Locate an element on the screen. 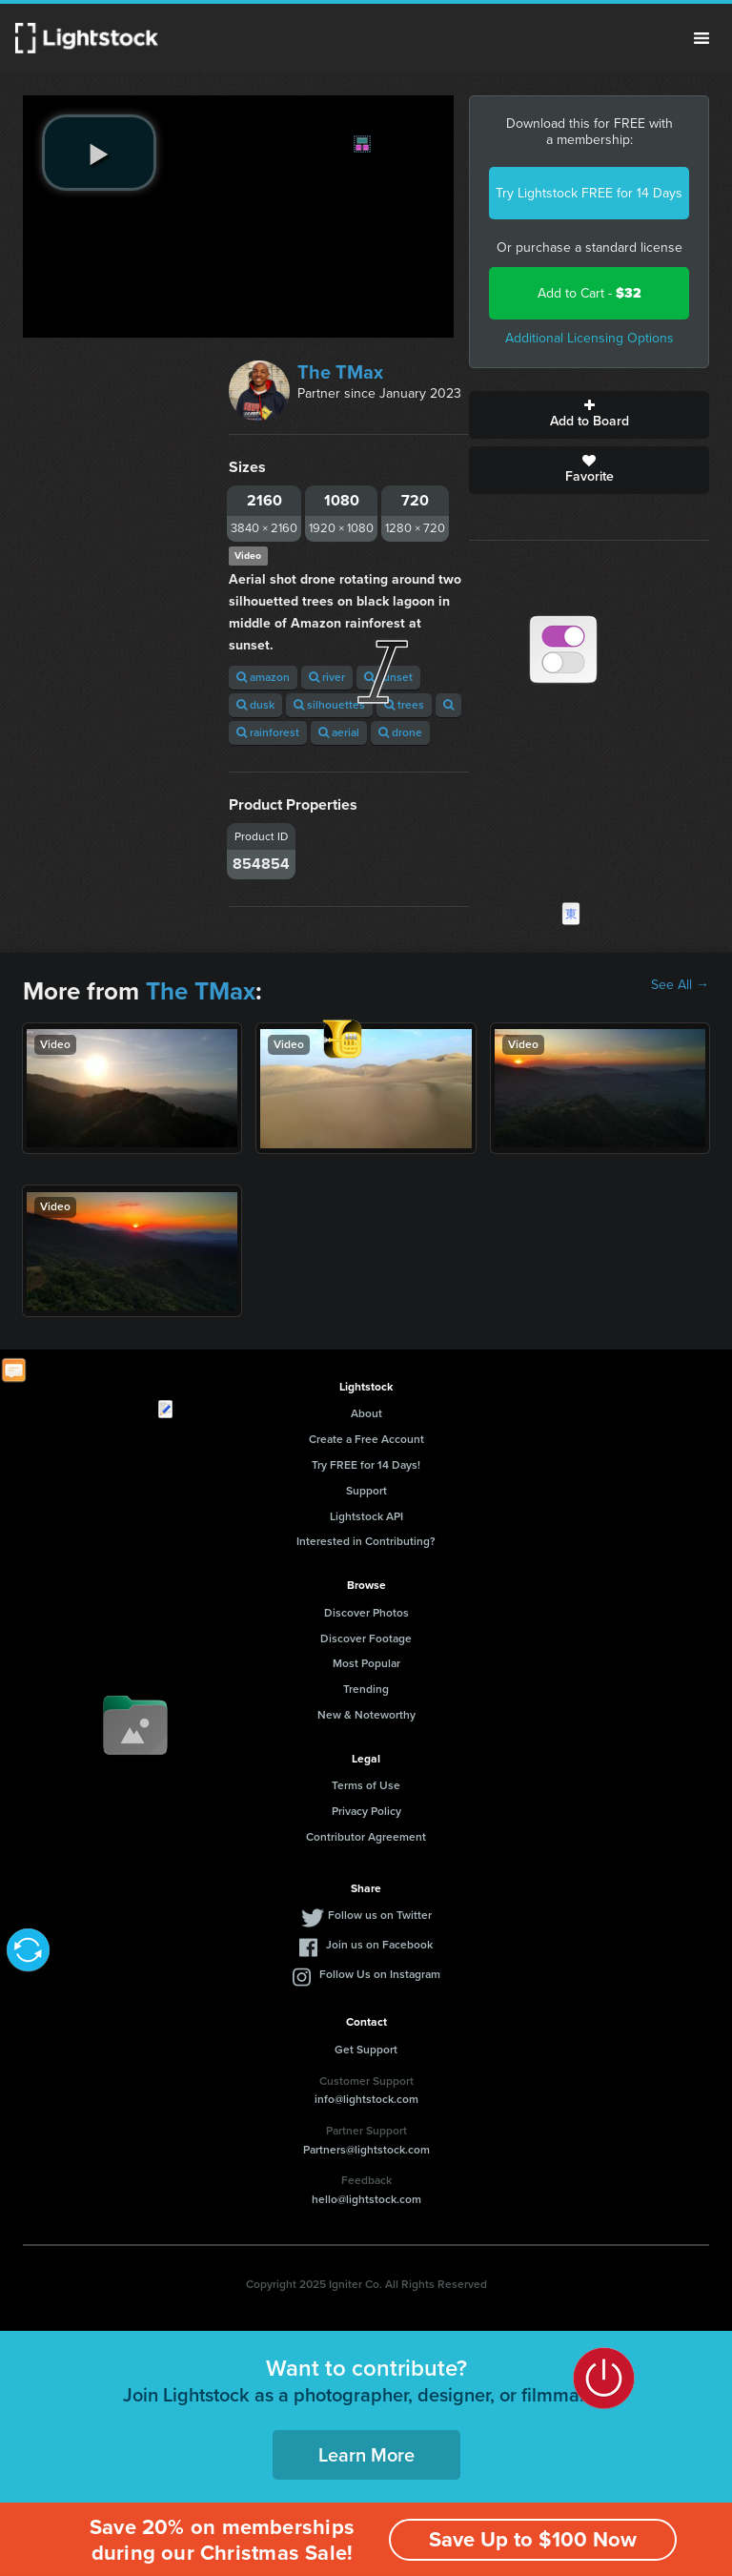 The image size is (732, 2576). open the messaging or chat app is located at coordinates (13, 1370).